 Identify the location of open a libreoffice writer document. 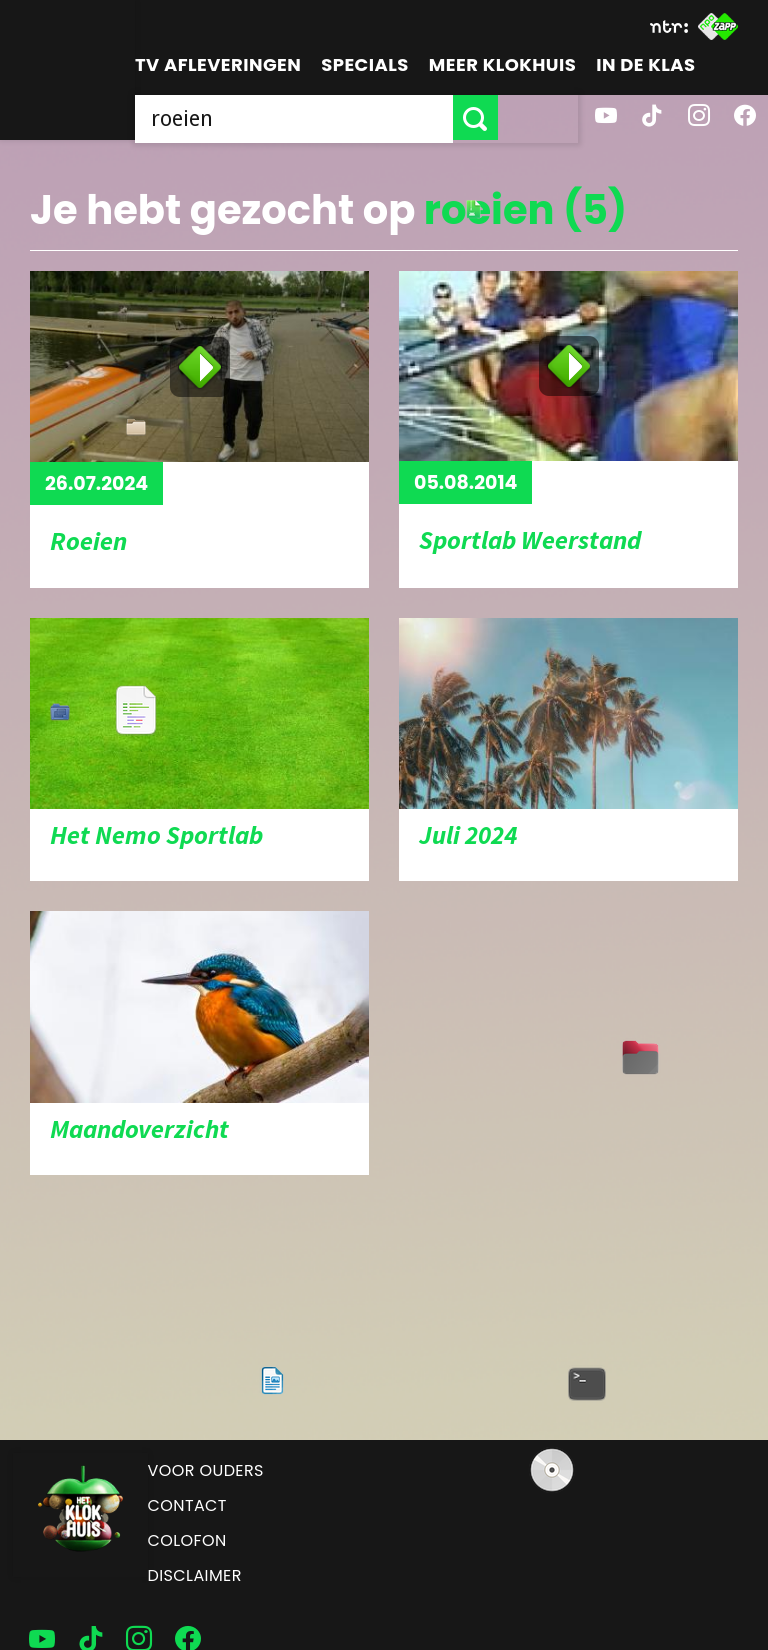
(272, 1380).